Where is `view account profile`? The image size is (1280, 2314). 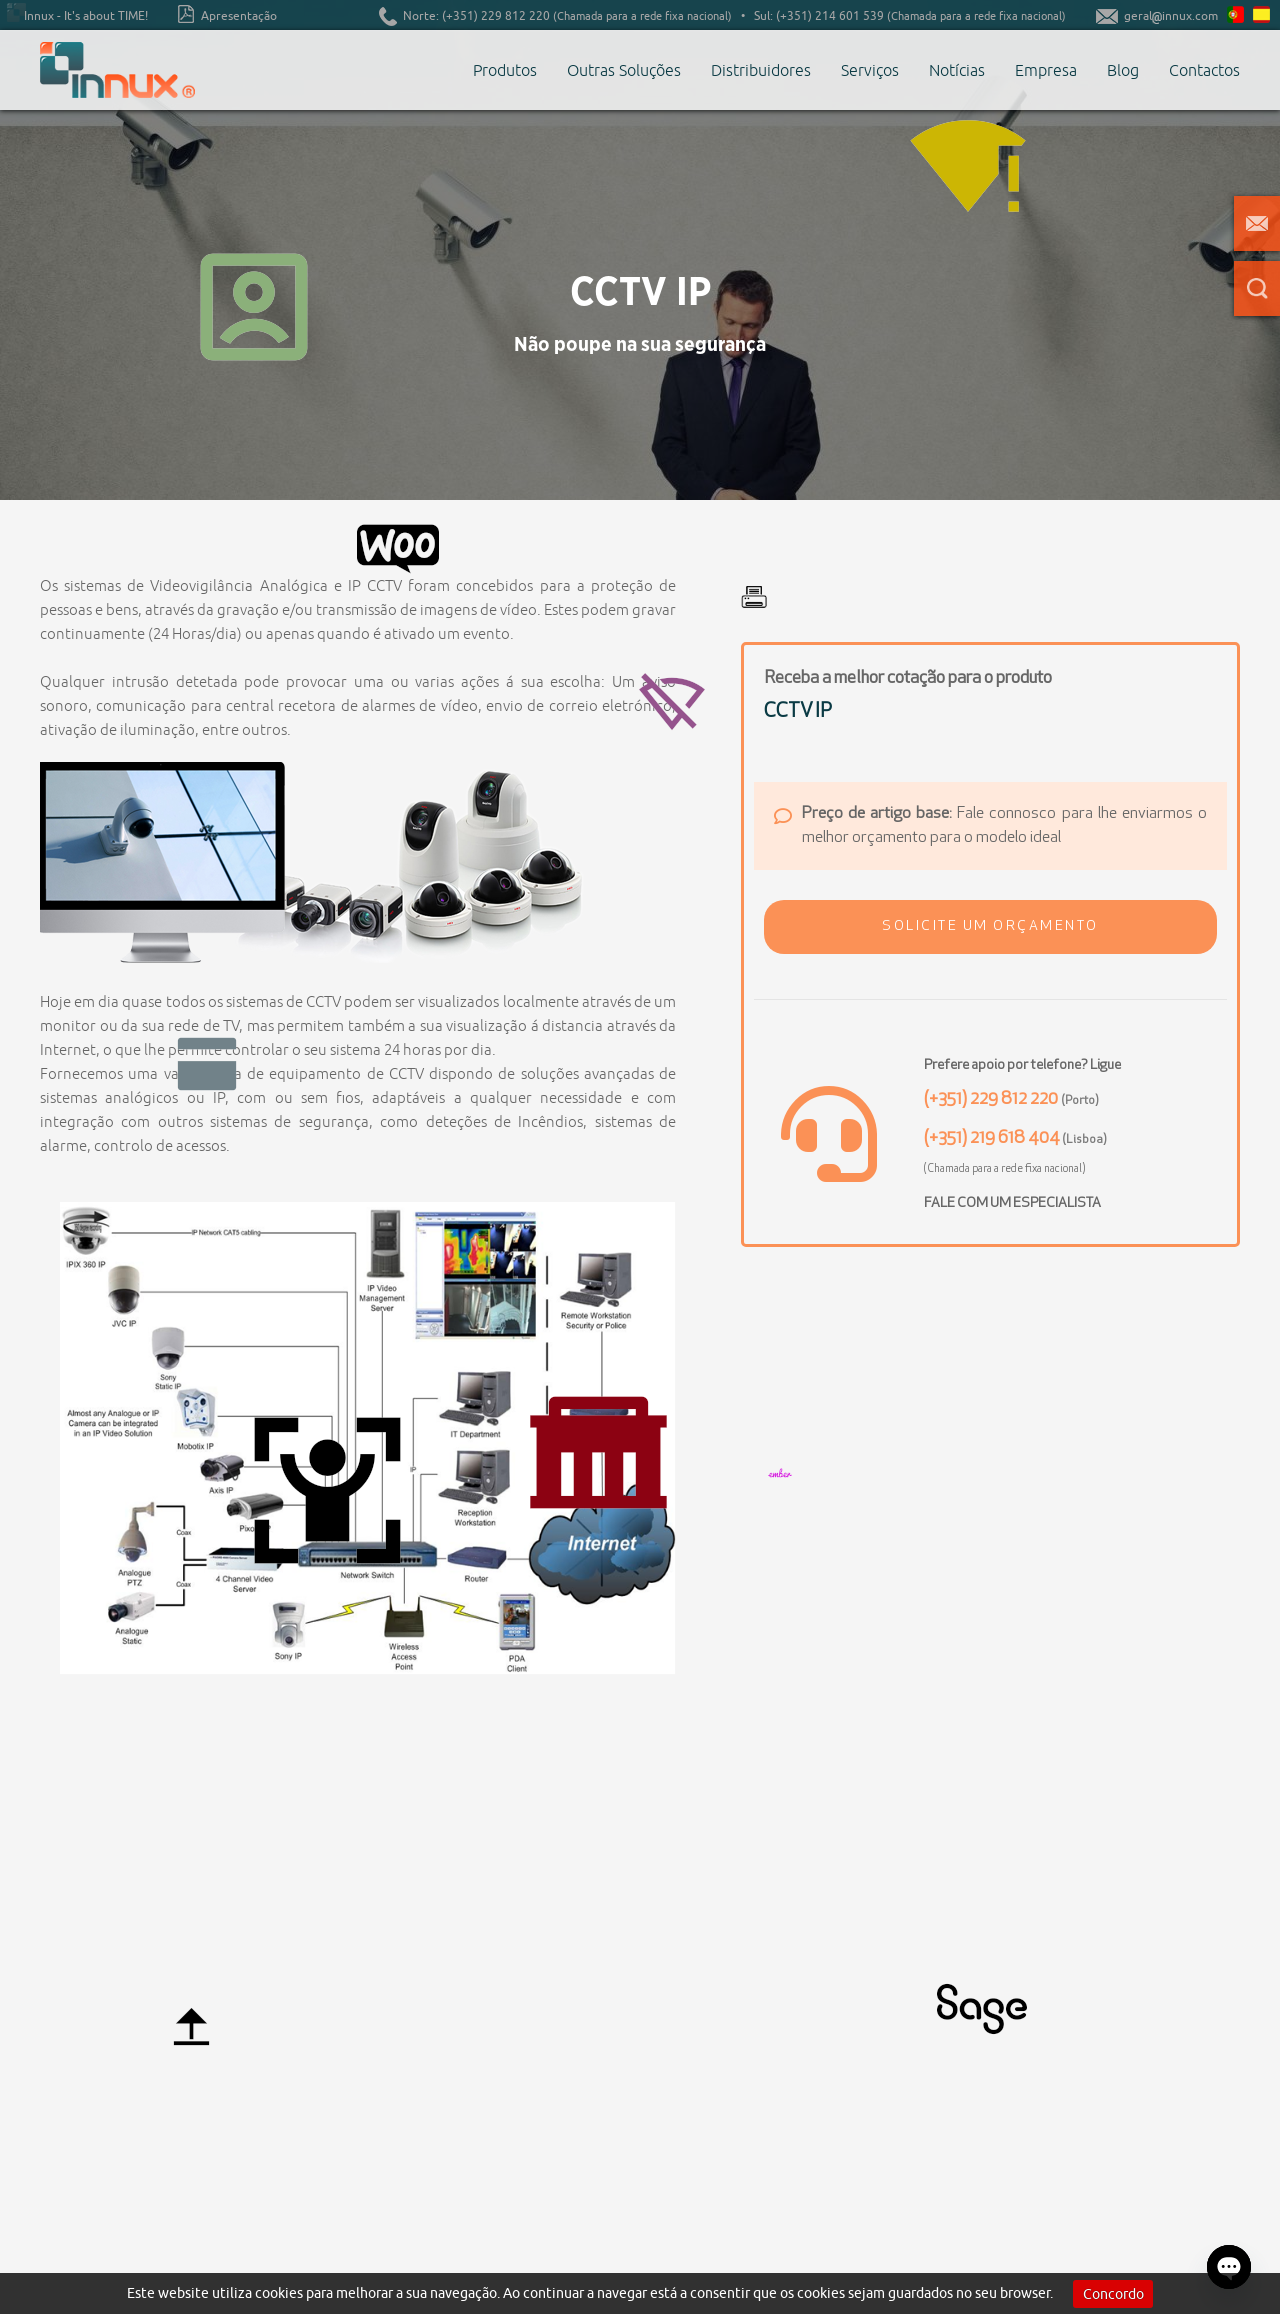
view account profile is located at coordinates (254, 307).